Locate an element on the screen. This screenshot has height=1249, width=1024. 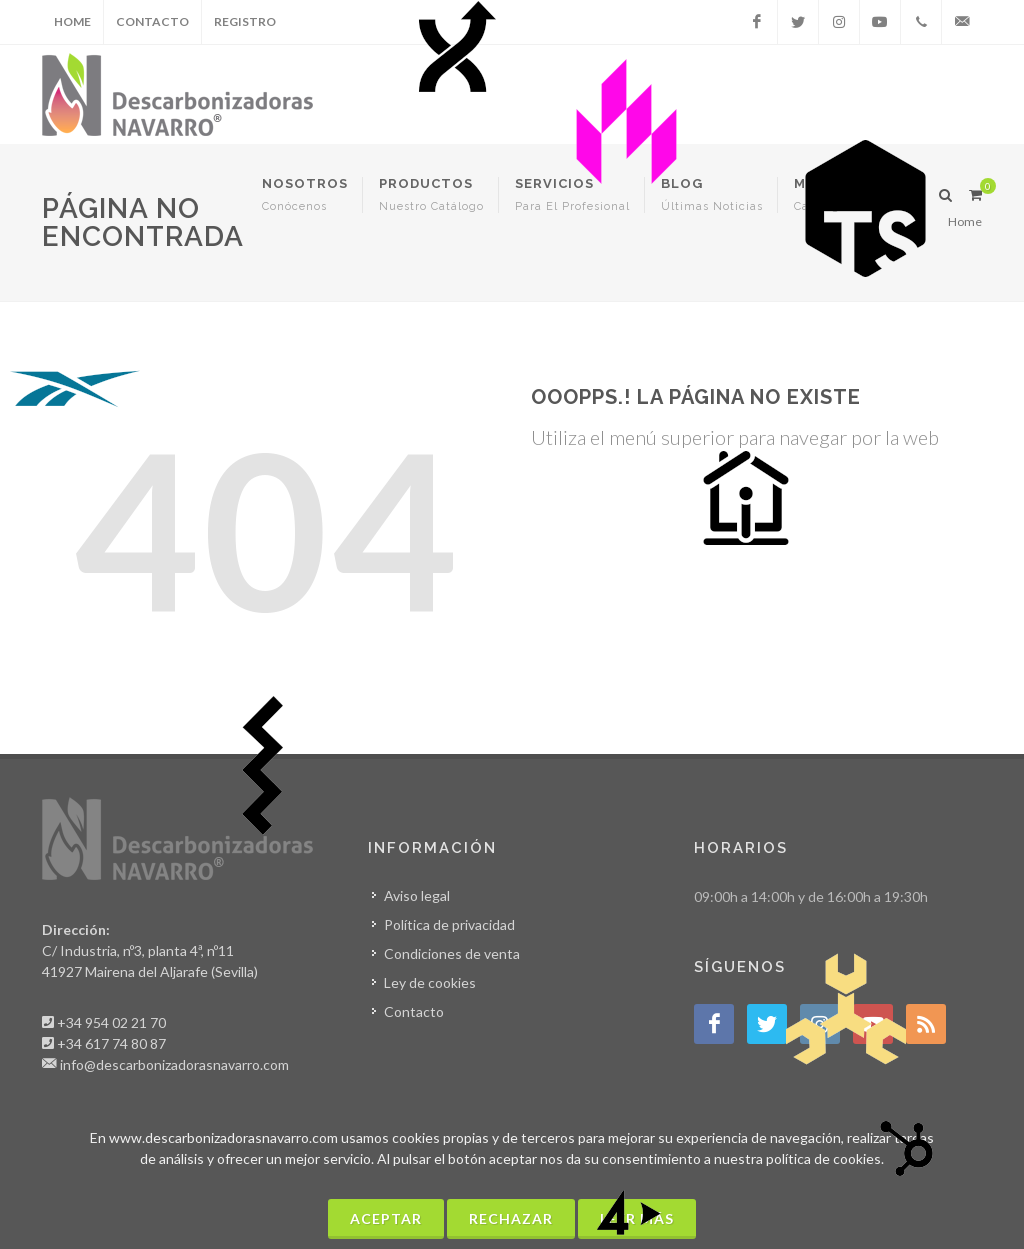
lit web components library logo is located at coordinates (626, 121).